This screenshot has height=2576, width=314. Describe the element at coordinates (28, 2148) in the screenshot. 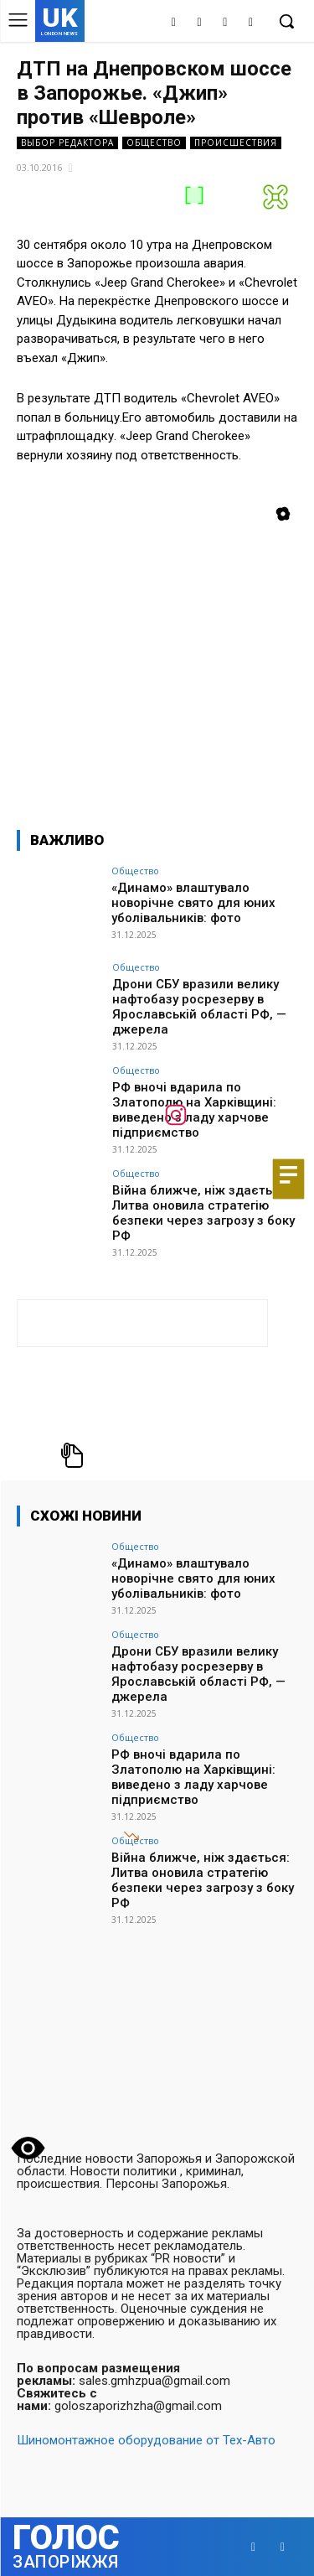

I see `view or preview content` at that location.